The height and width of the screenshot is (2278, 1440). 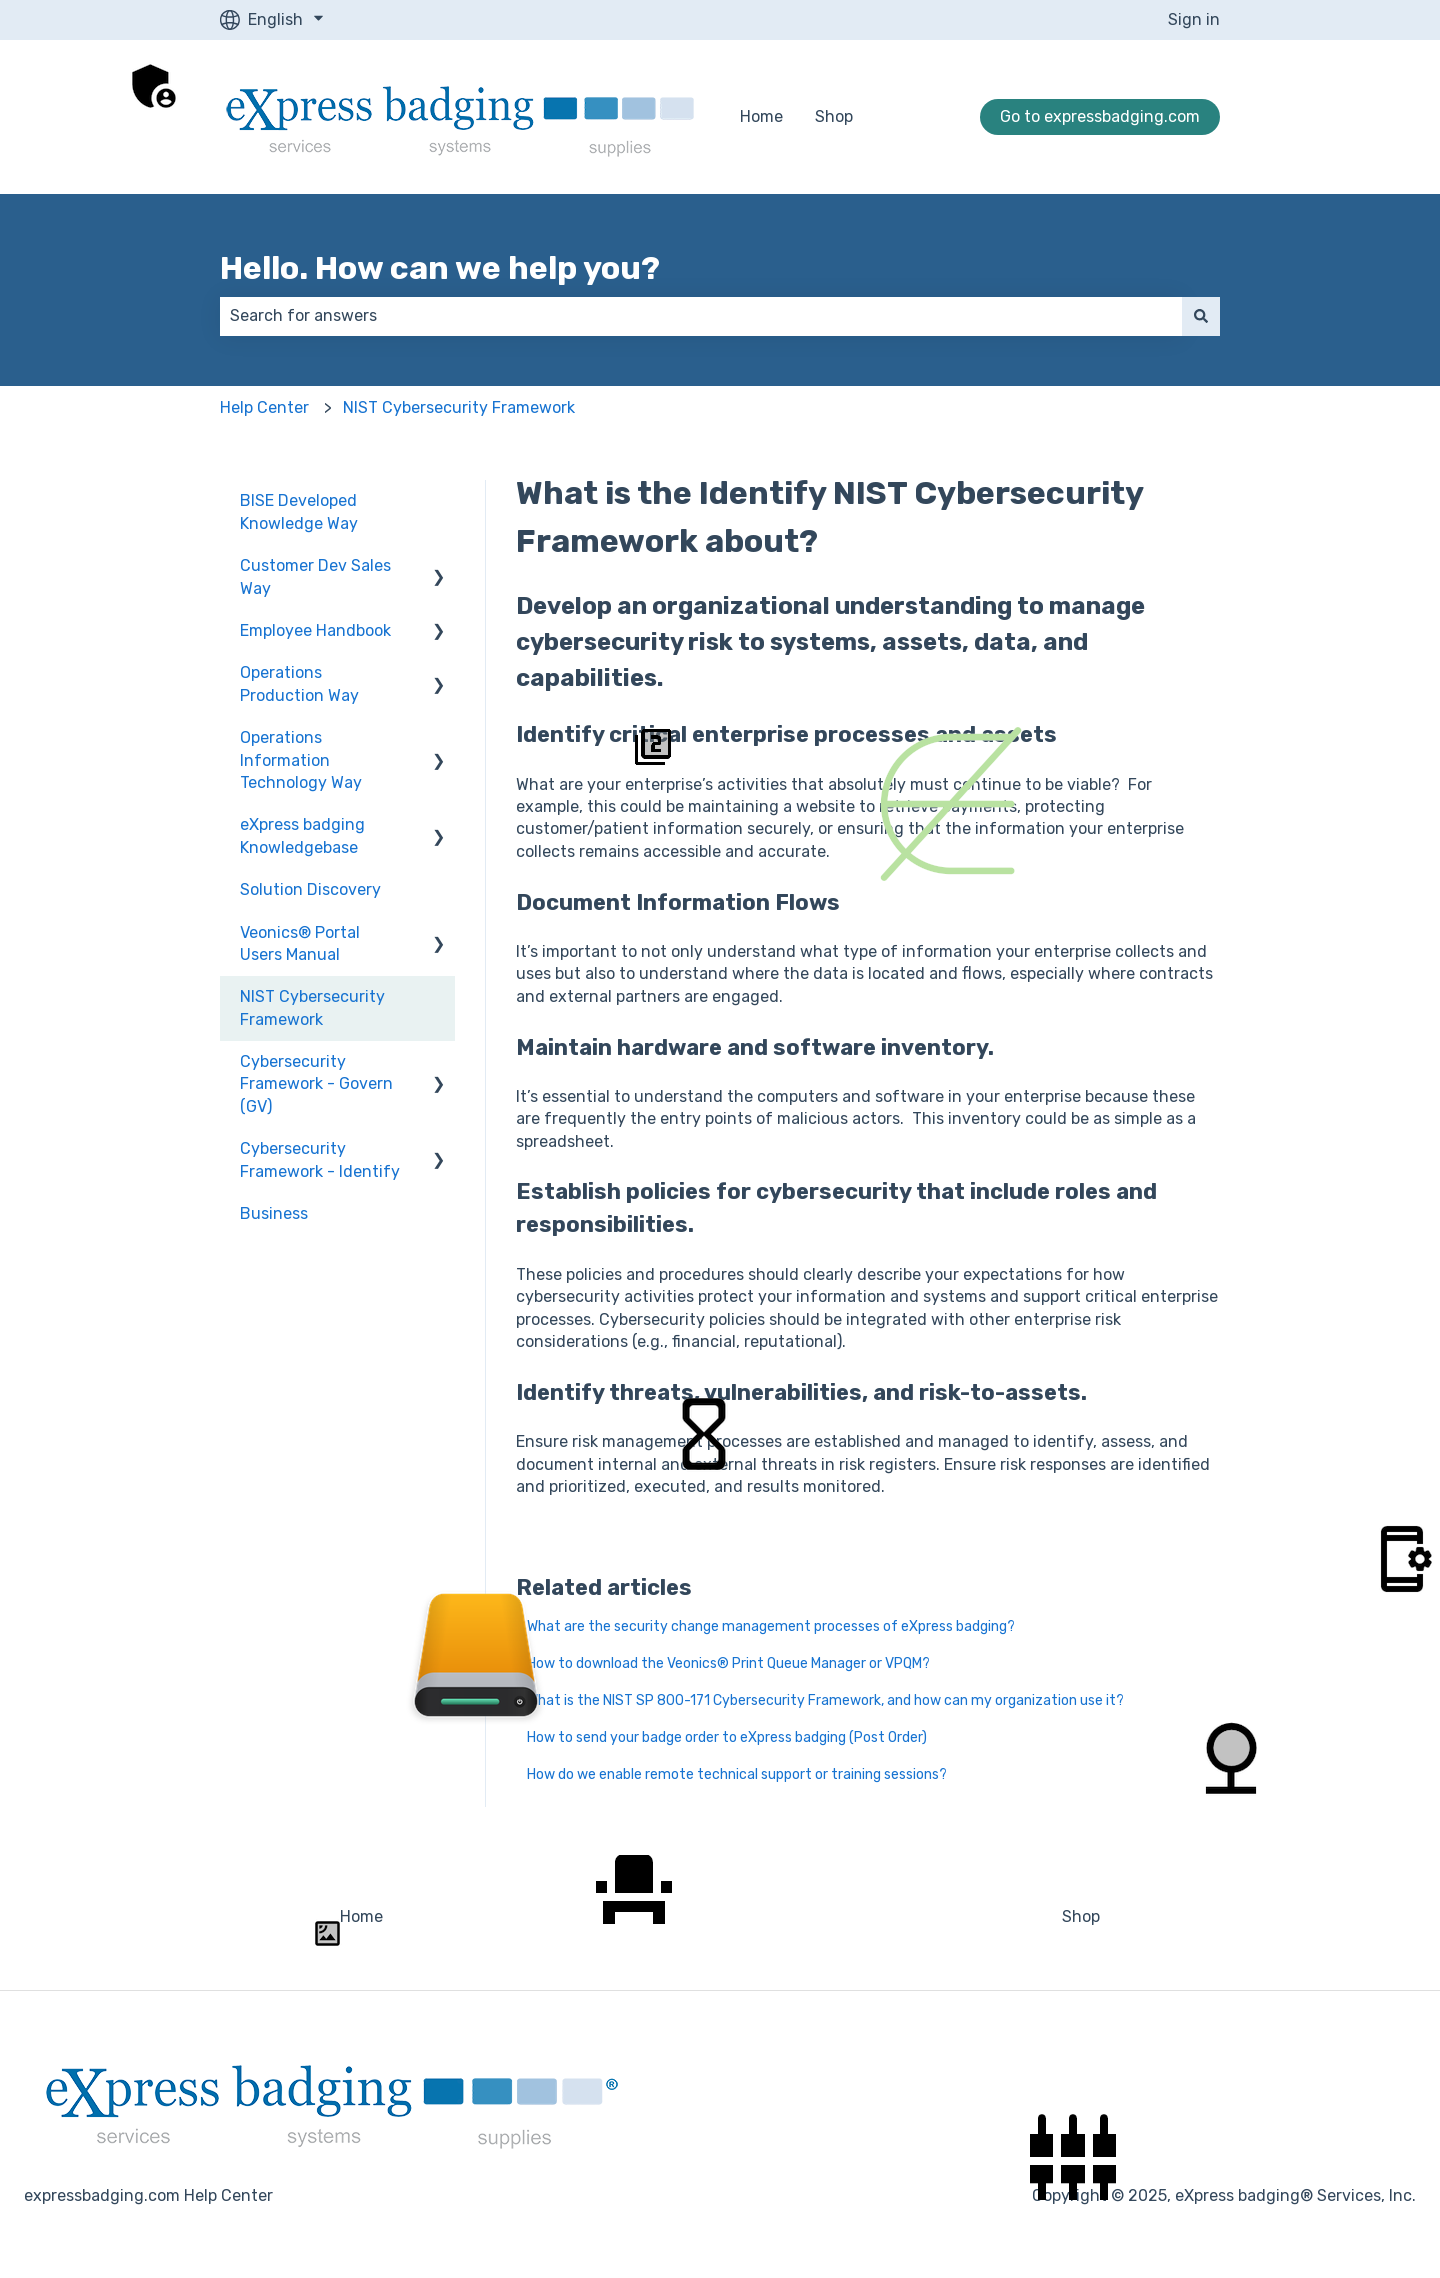 I want to click on external USB hard drive connected, so click(x=476, y=1655).